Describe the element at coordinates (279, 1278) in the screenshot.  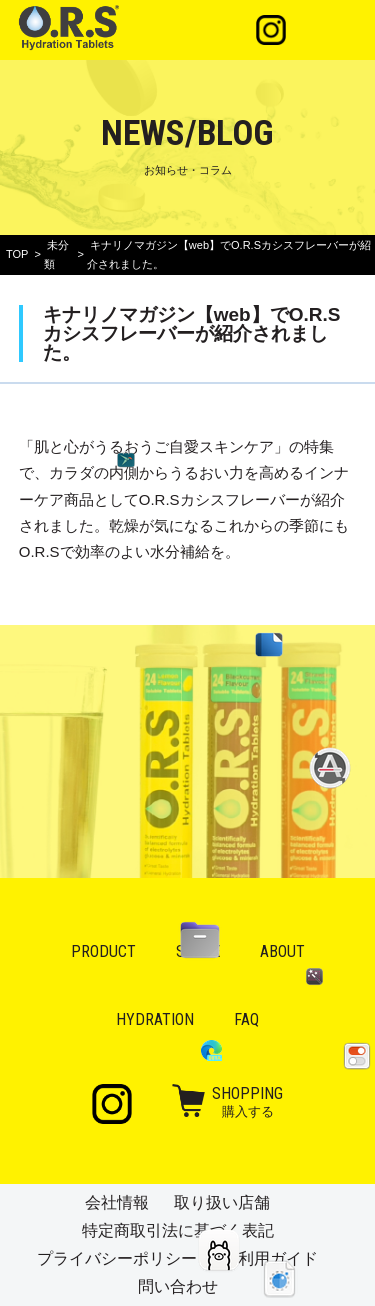
I see `lua script file indicator` at that location.